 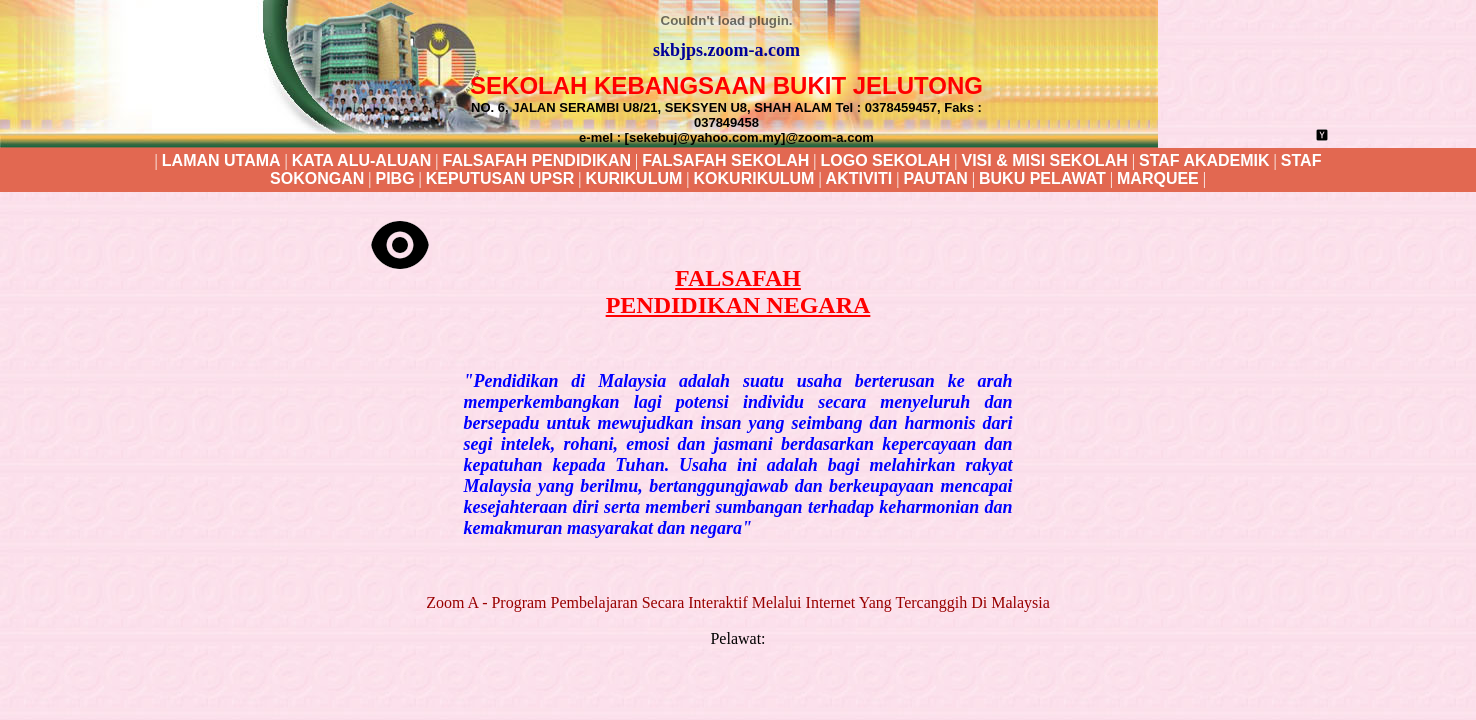 What do you see at coordinates (400, 245) in the screenshot?
I see `view or preview content` at bounding box center [400, 245].